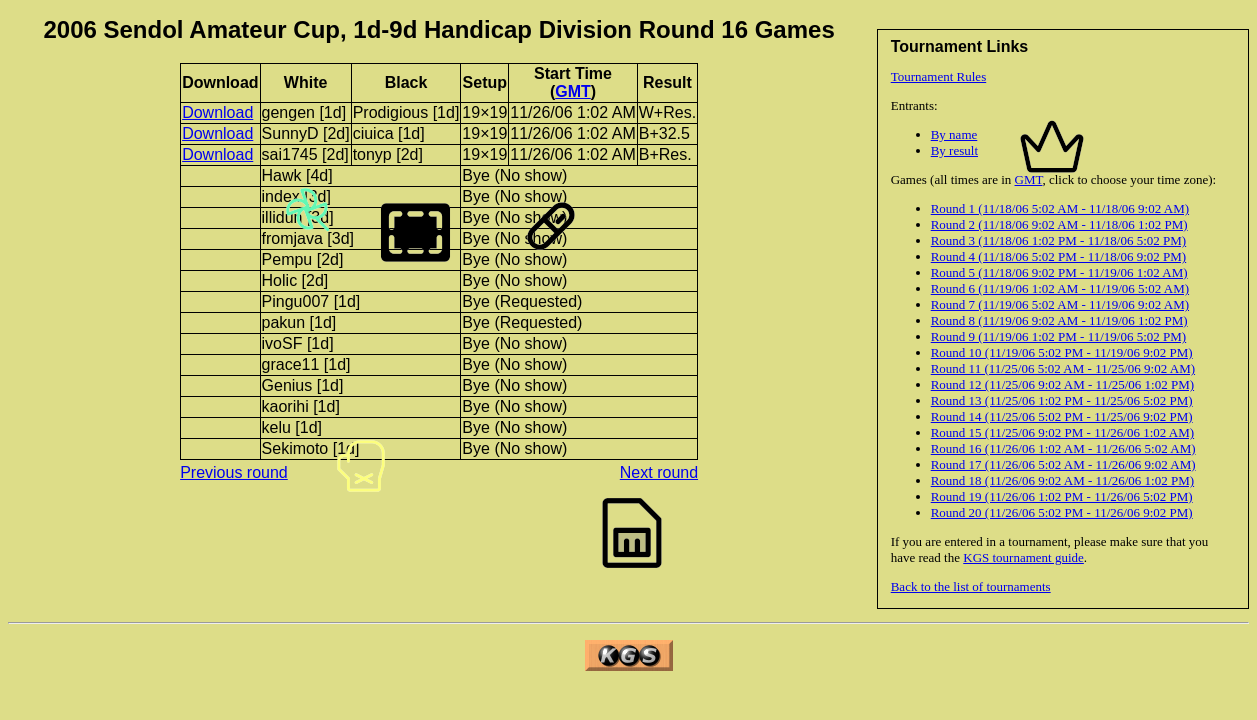  What do you see at coordinates (1052, 150) in the screenshot?
I see `indicates premium or pro membership status` at bounding box center [1052, 150].